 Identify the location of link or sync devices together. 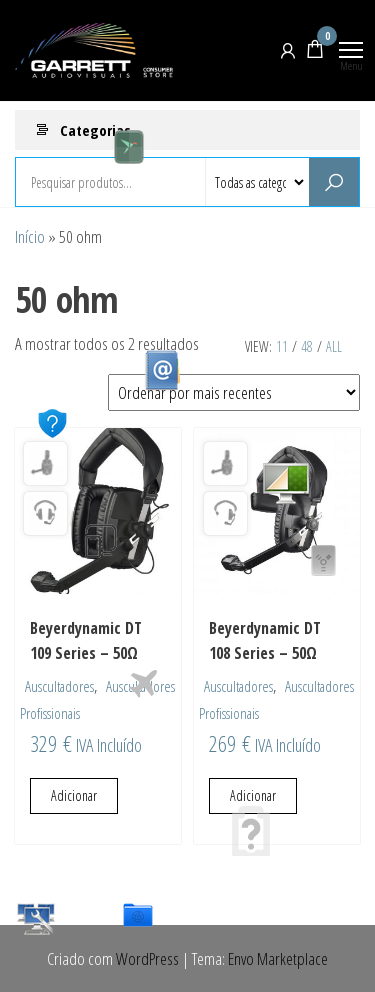
(101, 540).